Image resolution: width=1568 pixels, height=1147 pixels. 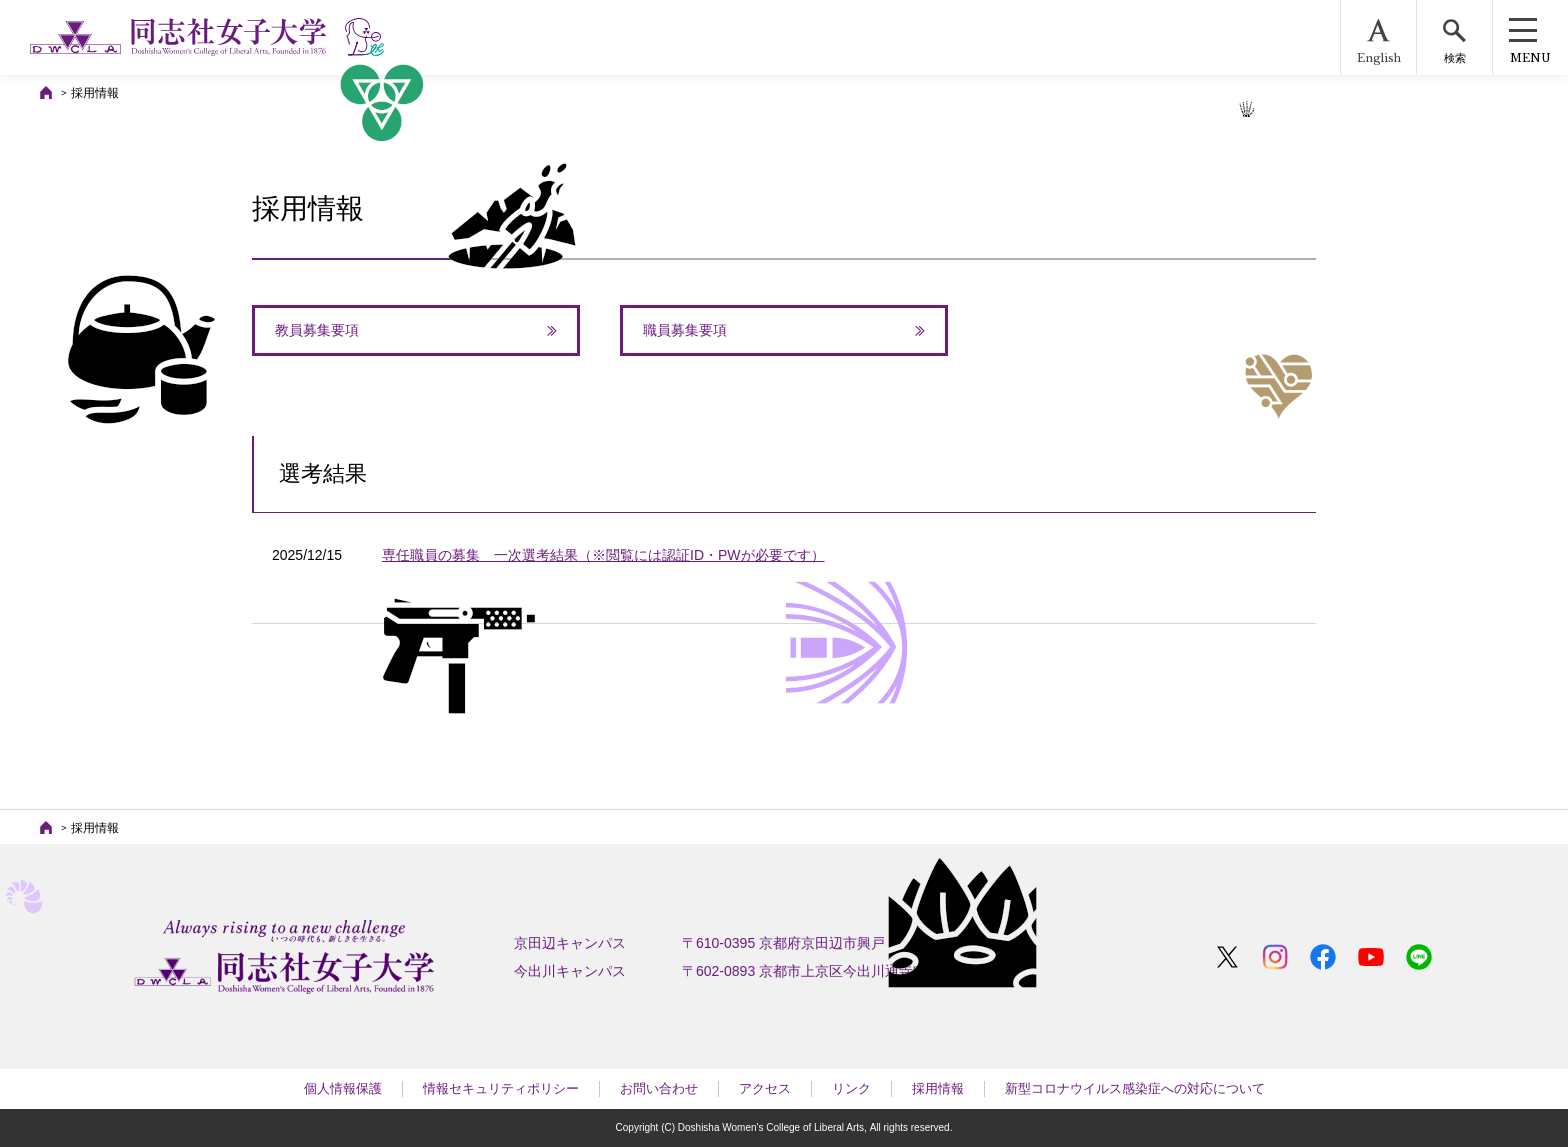 I want to click on dinosaur or prehistoric content category, so click(x=962, y=913).